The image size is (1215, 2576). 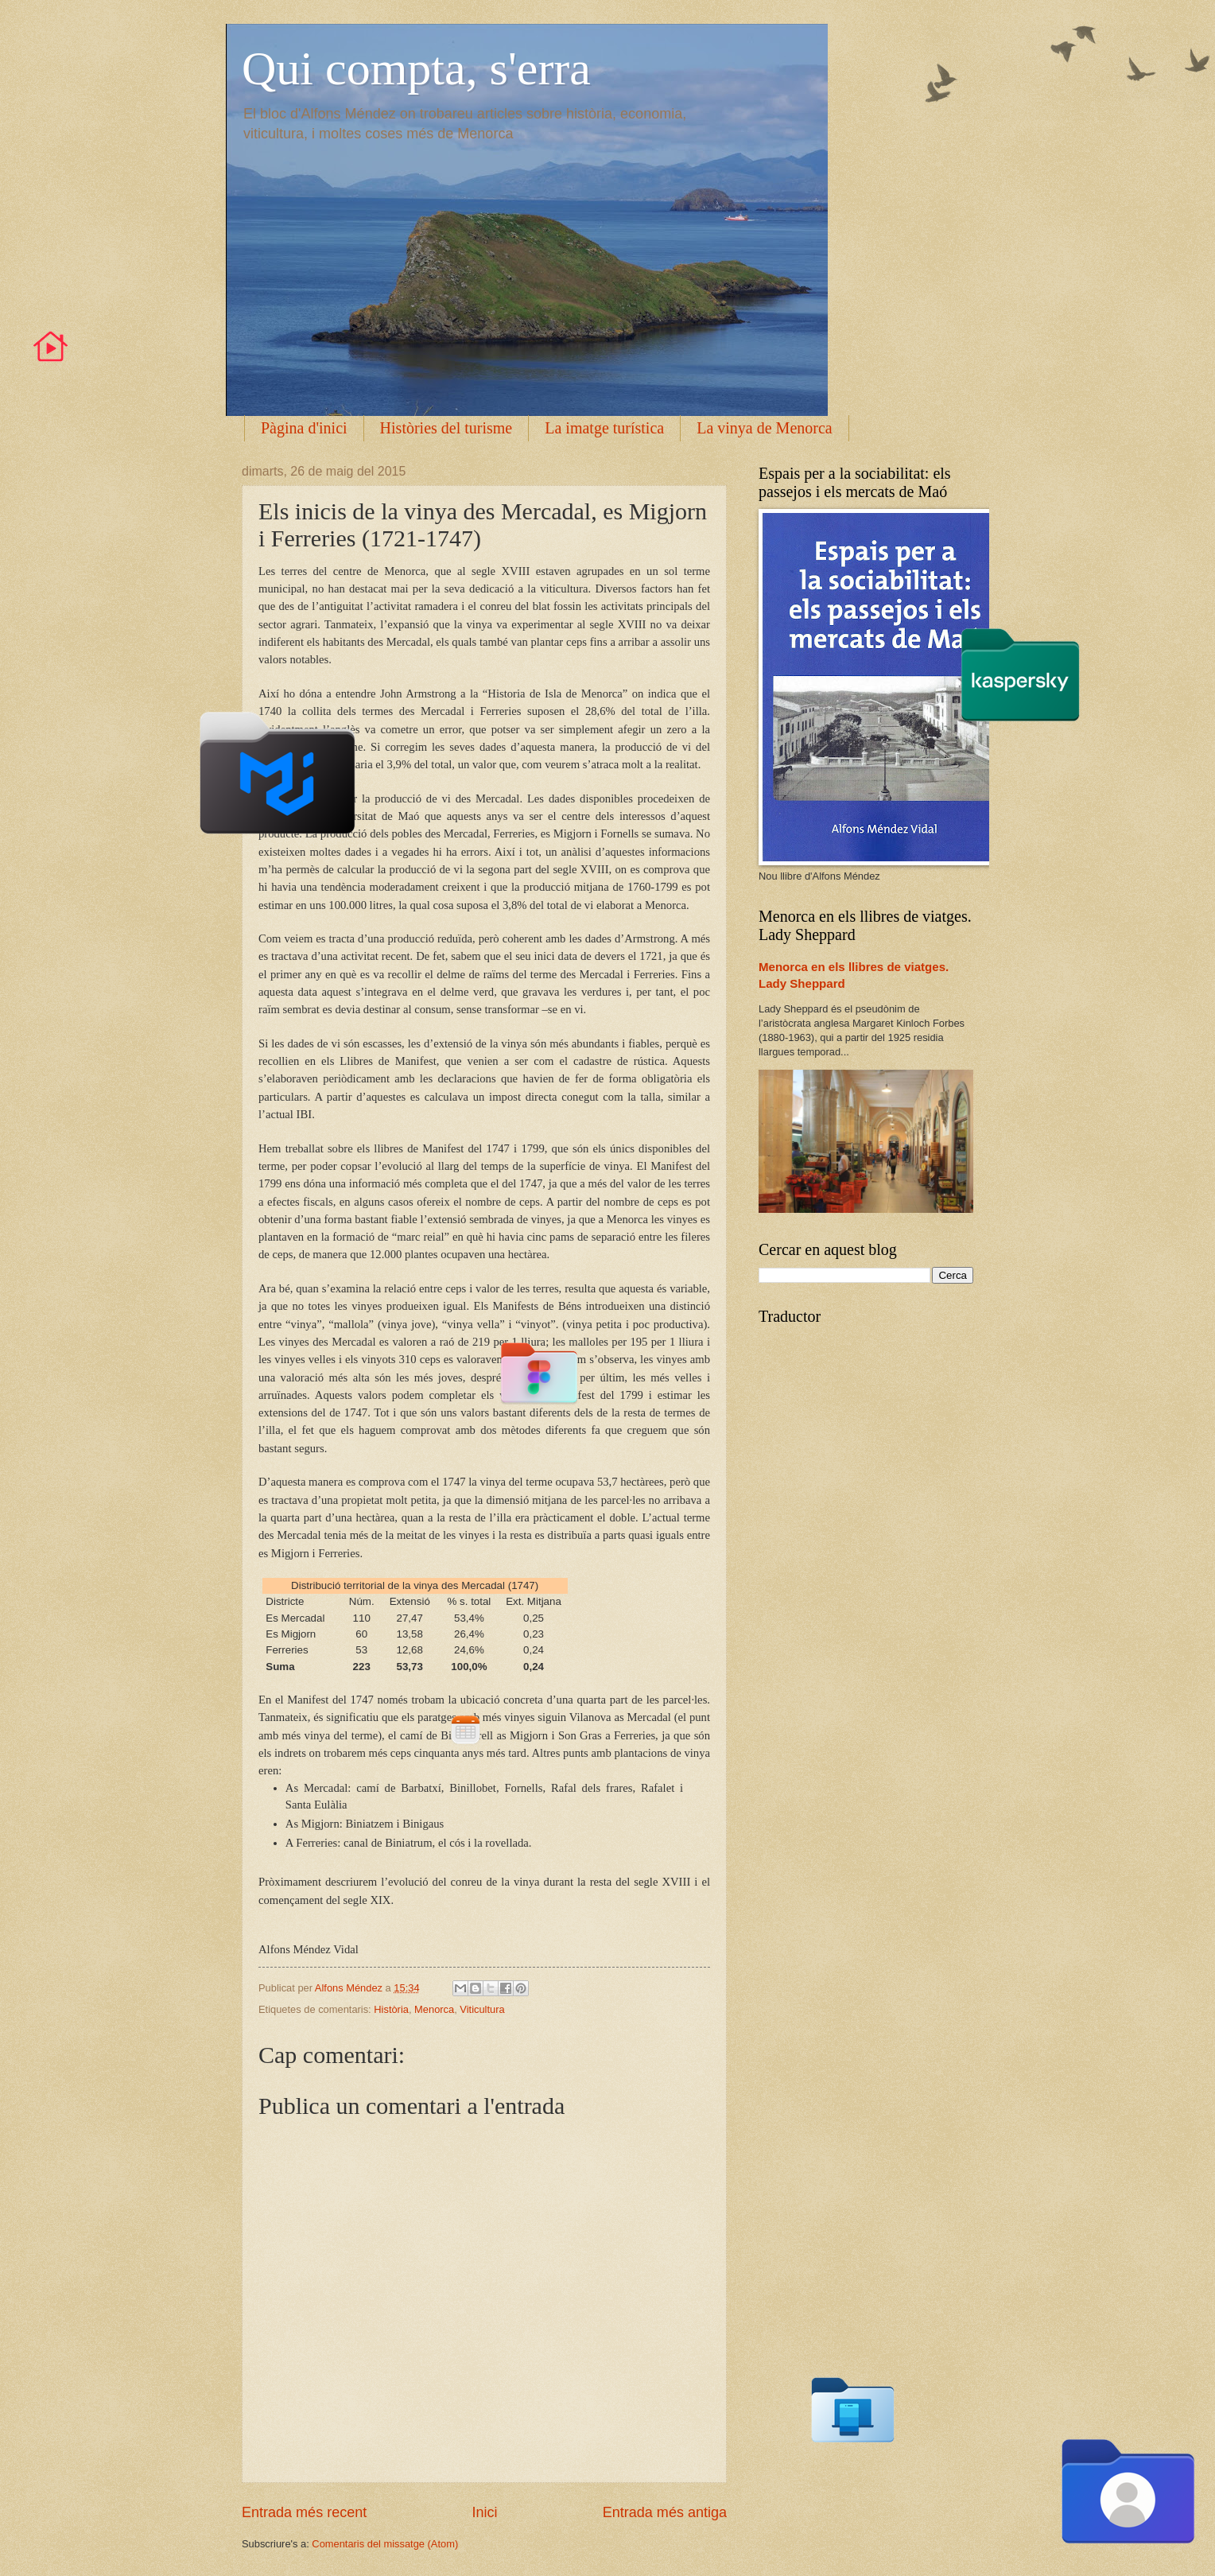 What do you see at coordinates (538, 1374) in the screenshot?
I see `open folder containing figma design files` at bounding box center [538, 1374].